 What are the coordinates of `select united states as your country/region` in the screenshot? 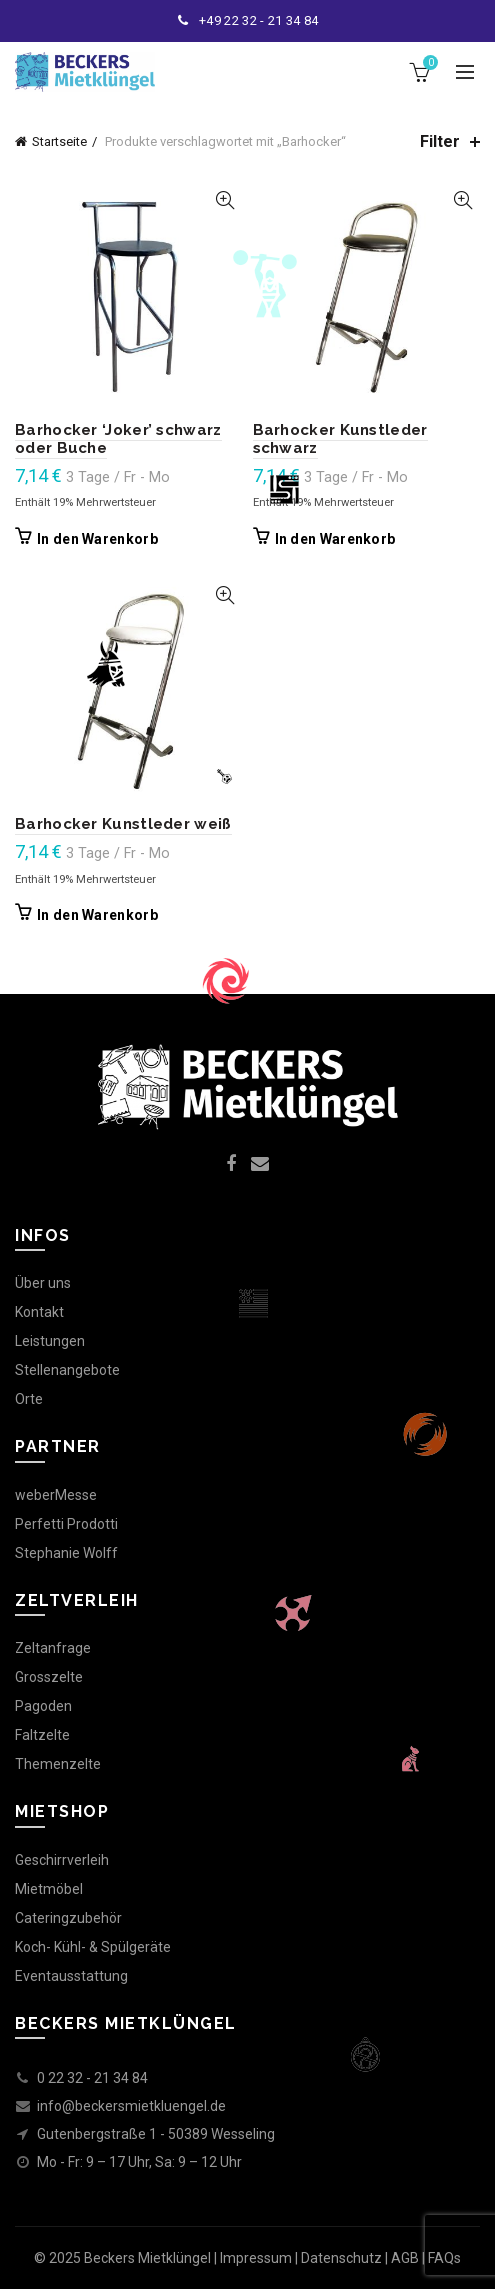 It's located at (253, 1303).